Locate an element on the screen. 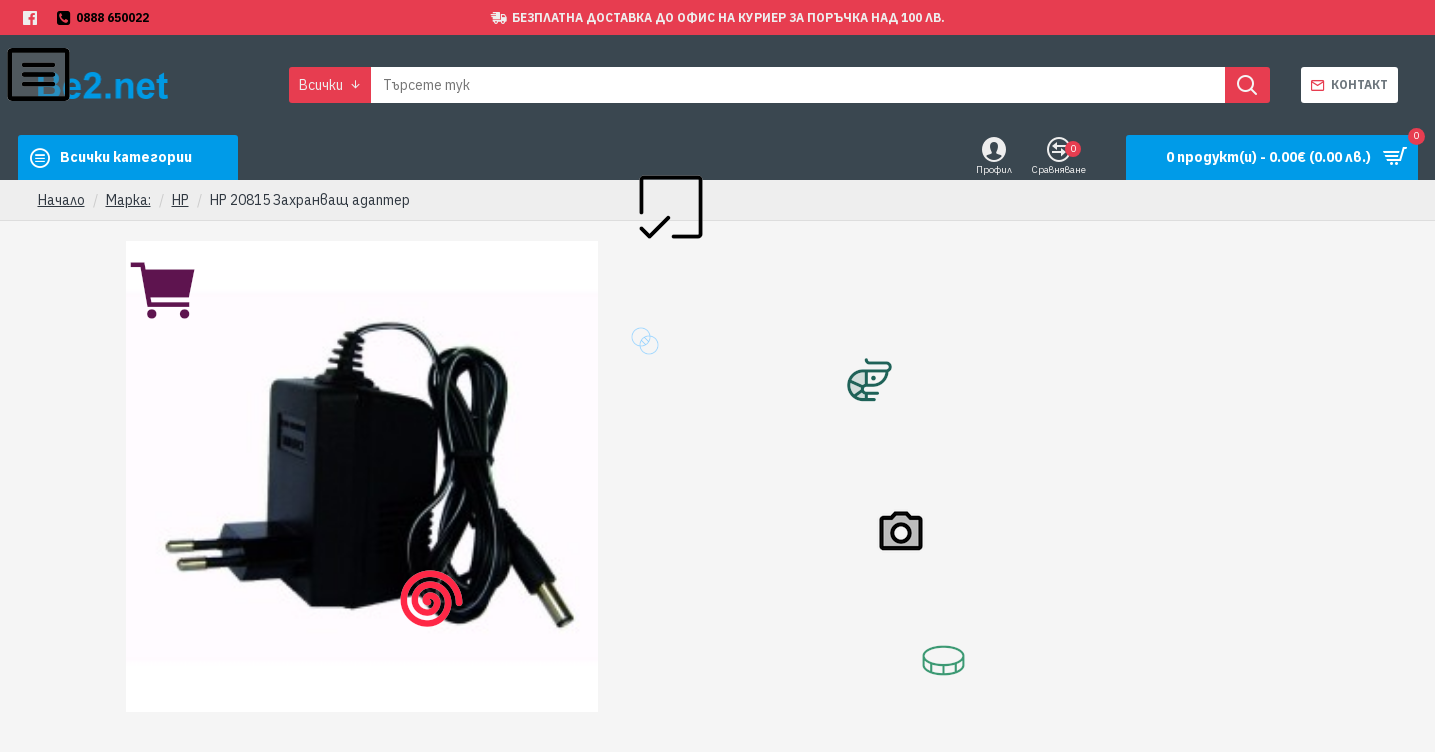  indicates seafood or shellfish menu category is located at coordinates (869, 380).